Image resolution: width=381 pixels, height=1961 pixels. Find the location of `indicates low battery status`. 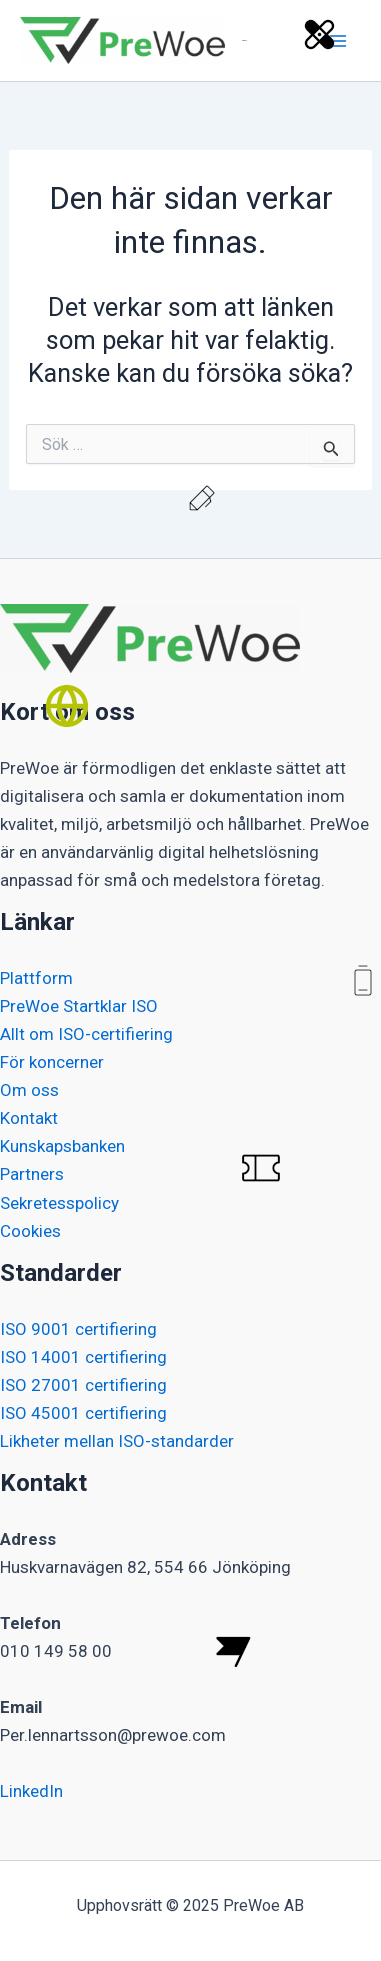

indicates low battery status is located at coordinates (363, 981).